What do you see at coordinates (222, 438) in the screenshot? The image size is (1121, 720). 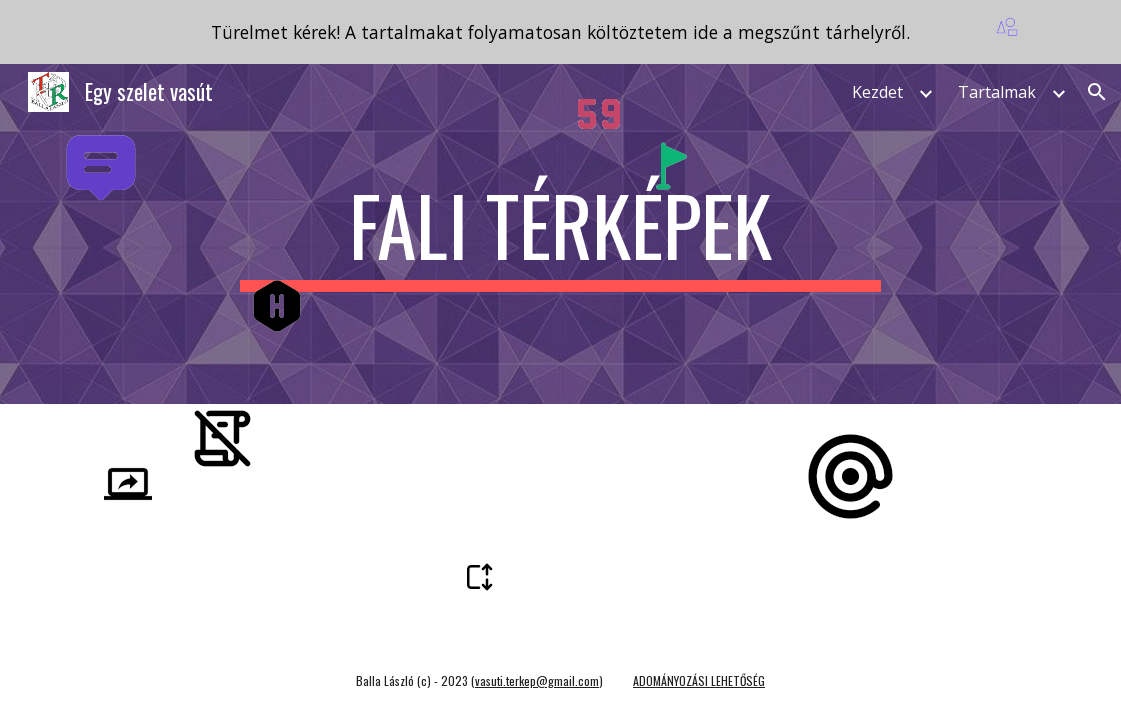 I see `license unavailable or revoked` at bounding box center [222, 438].